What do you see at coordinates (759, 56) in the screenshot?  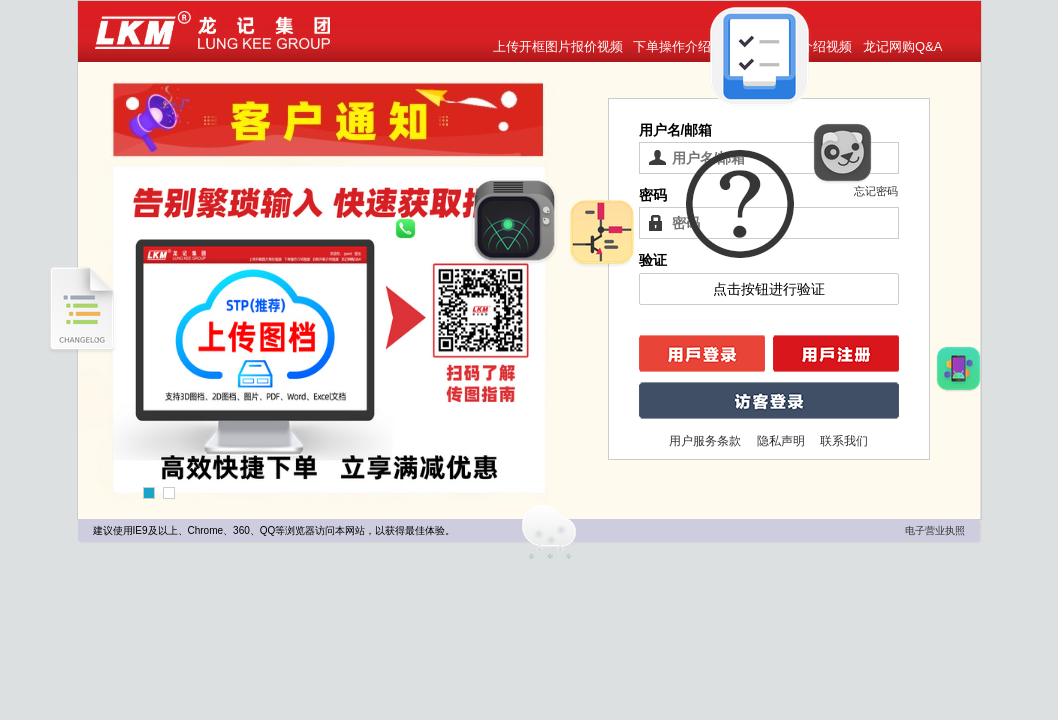 I see `open work-related software or applications` at bounding box center [759, 56].